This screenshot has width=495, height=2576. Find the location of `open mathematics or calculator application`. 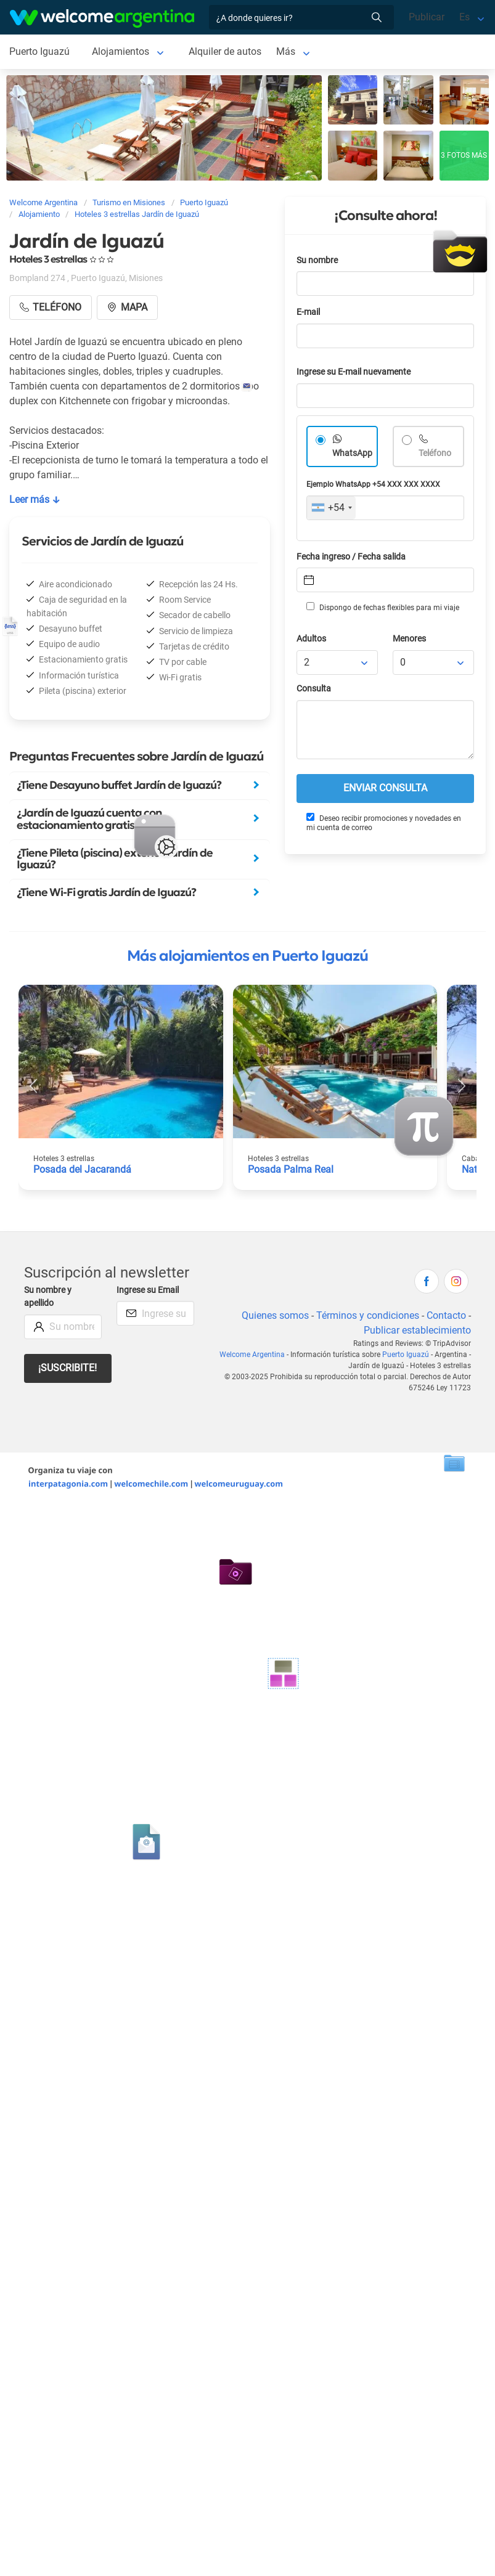

open mathematics or calculator application is located at coordinates (423, 1126).